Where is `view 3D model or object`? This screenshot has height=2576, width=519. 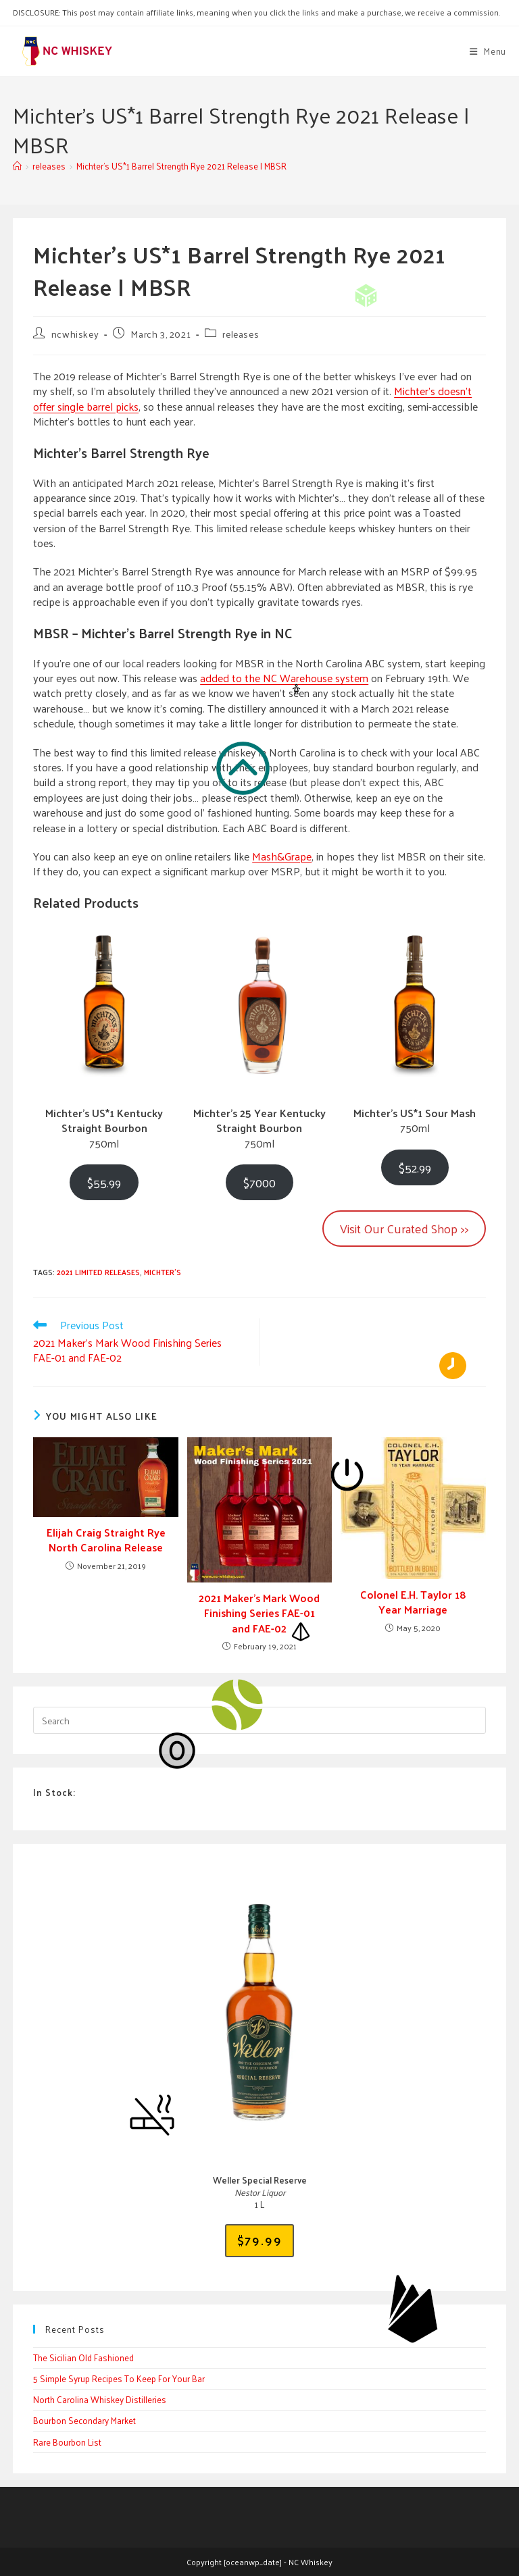 view 3D model or object is located at coordinates (301, 1632).